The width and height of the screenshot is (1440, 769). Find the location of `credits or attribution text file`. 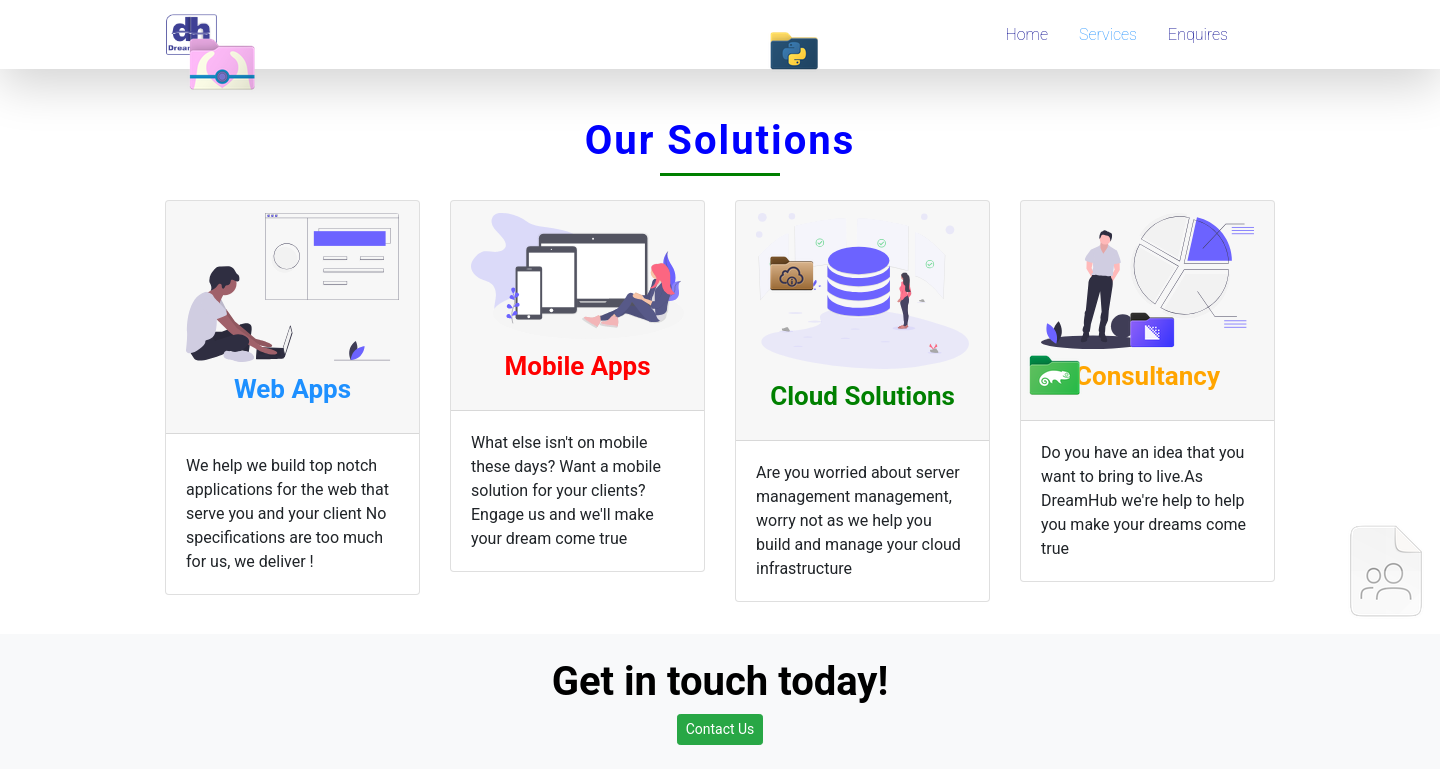

credits or attribution text file is located at coordinates (1386, 571).